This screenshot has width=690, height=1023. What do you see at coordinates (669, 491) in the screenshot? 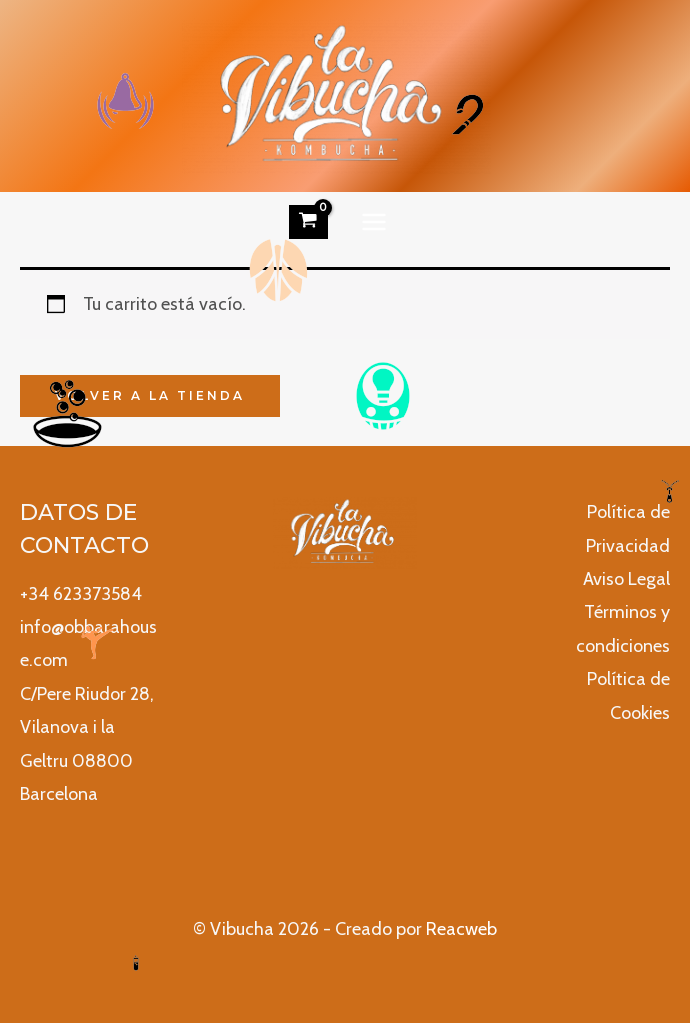
I see `compress or zip files together` at bounding box center [669, 491].